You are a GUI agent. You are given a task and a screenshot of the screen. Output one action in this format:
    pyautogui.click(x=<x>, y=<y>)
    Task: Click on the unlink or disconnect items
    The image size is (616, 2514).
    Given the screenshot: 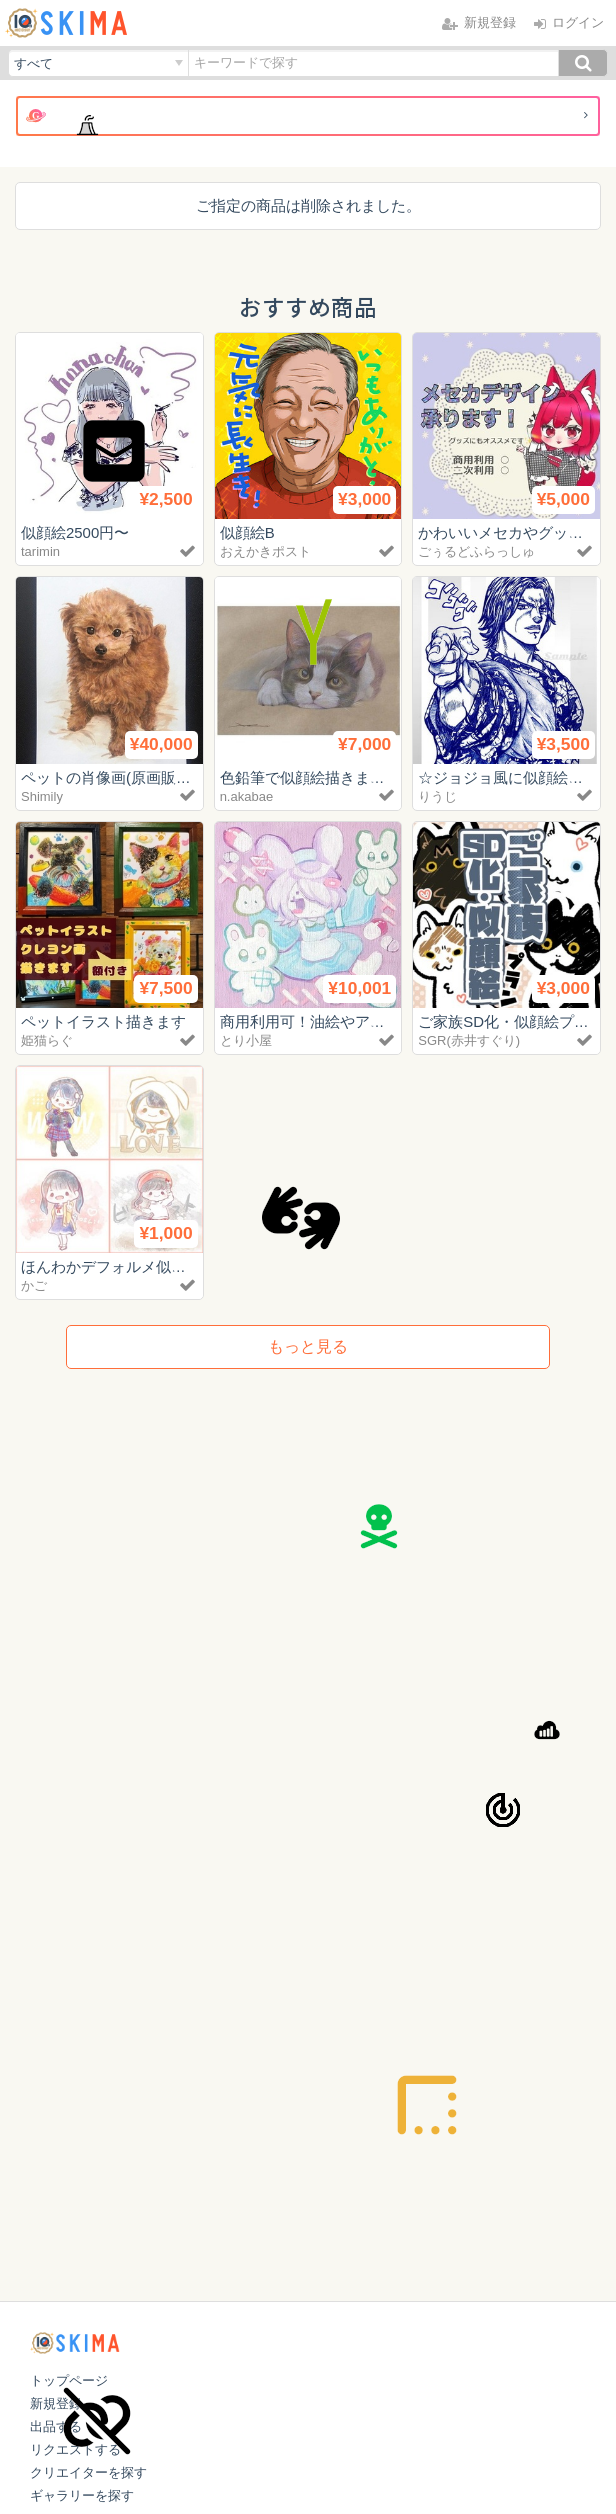 What is the action you would take?
    pyautogui.click(x=97, y=2421)
    